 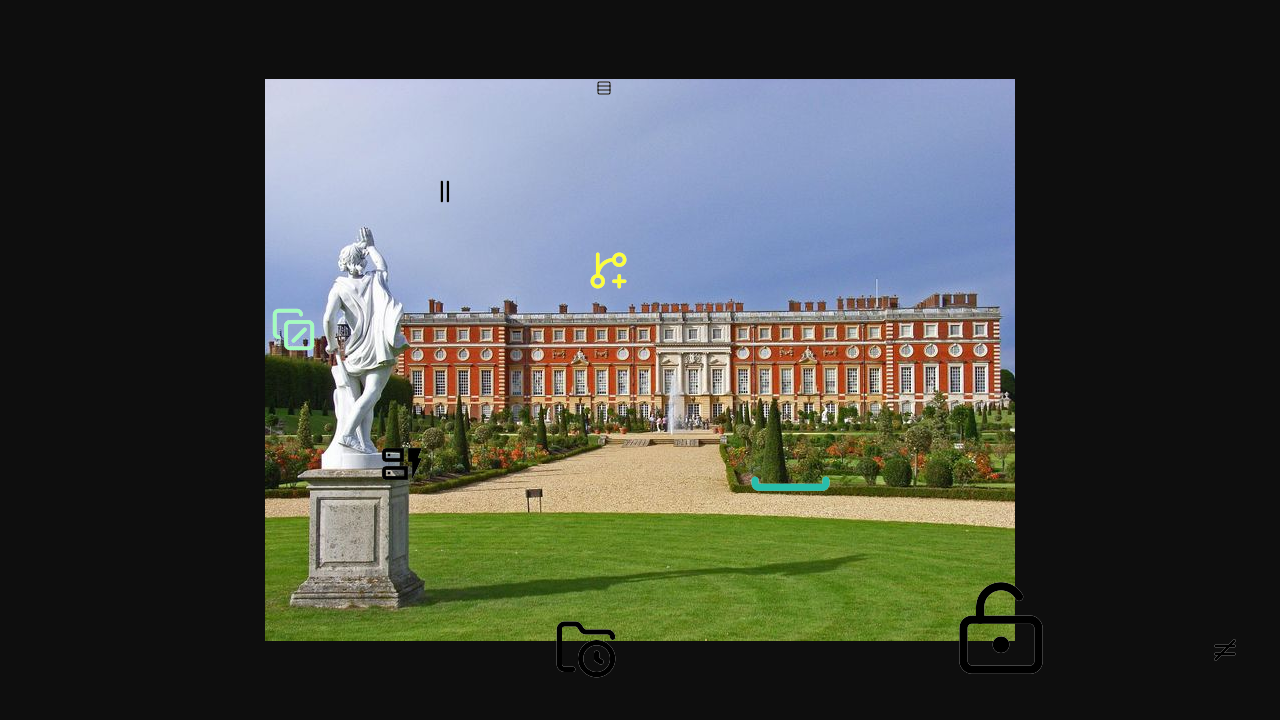 What do you see at coordinates (402, 464) in the screenshot?
I see `access dynamic or auto-generated forms` at bounding box center [402, 464].